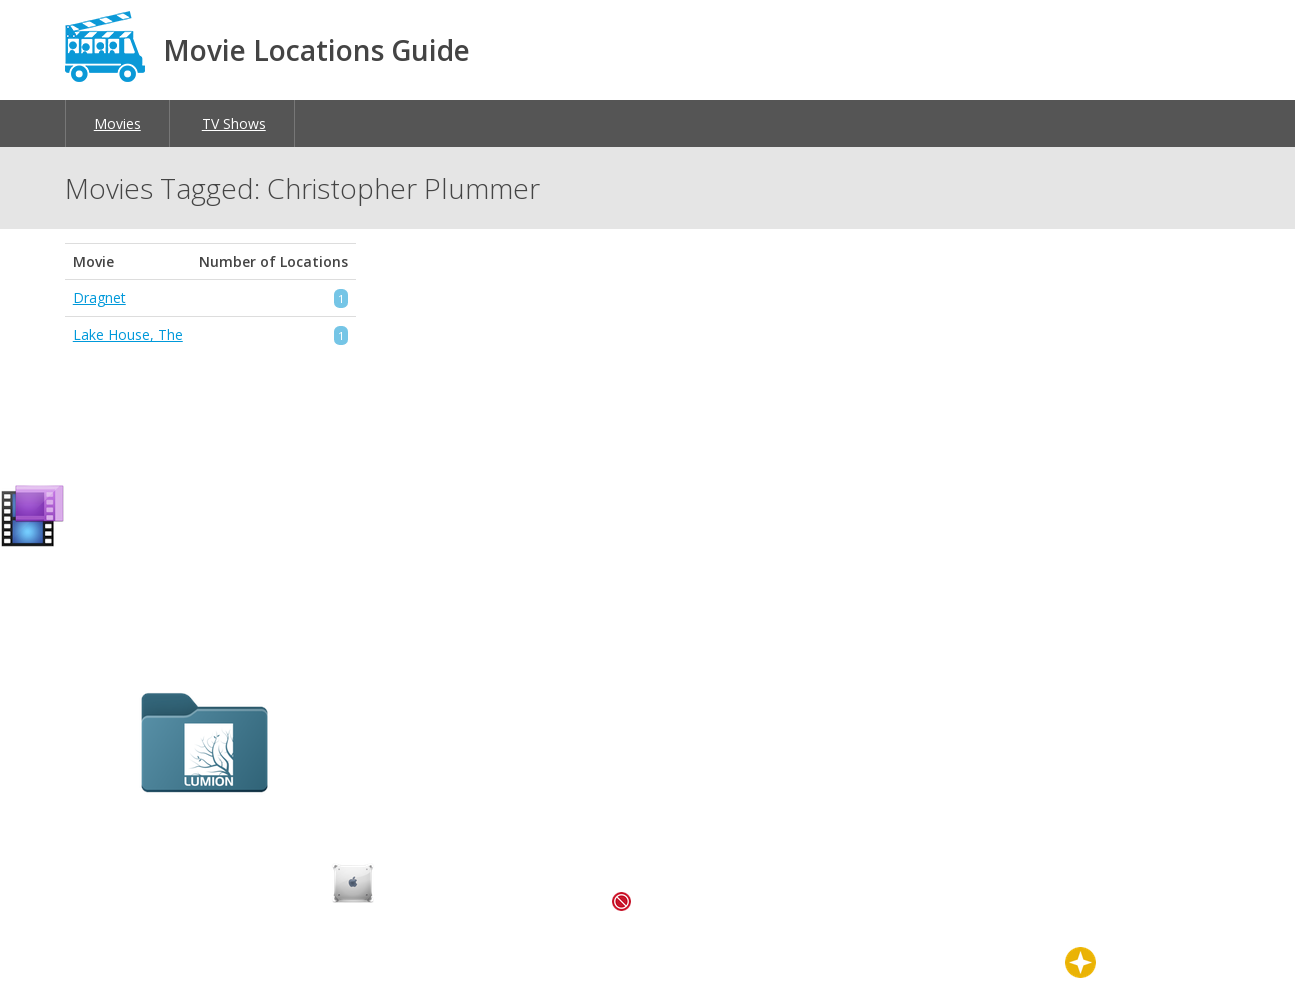  What do you see at coordinates (621, 901) in the screenshot?
I see `delete an email message` at bounding box center [621, 901].